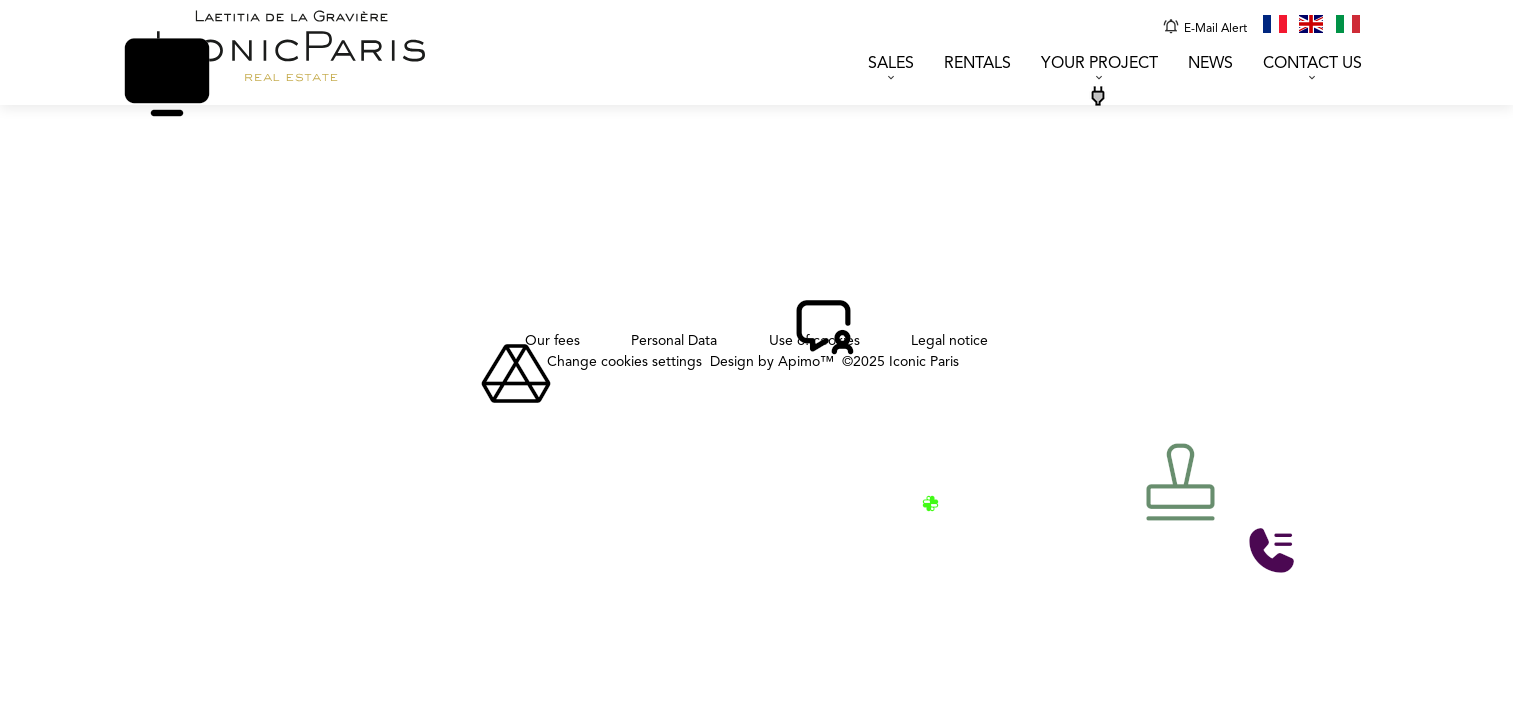  I want to click on open Slack messaging app, so click(930, 503).